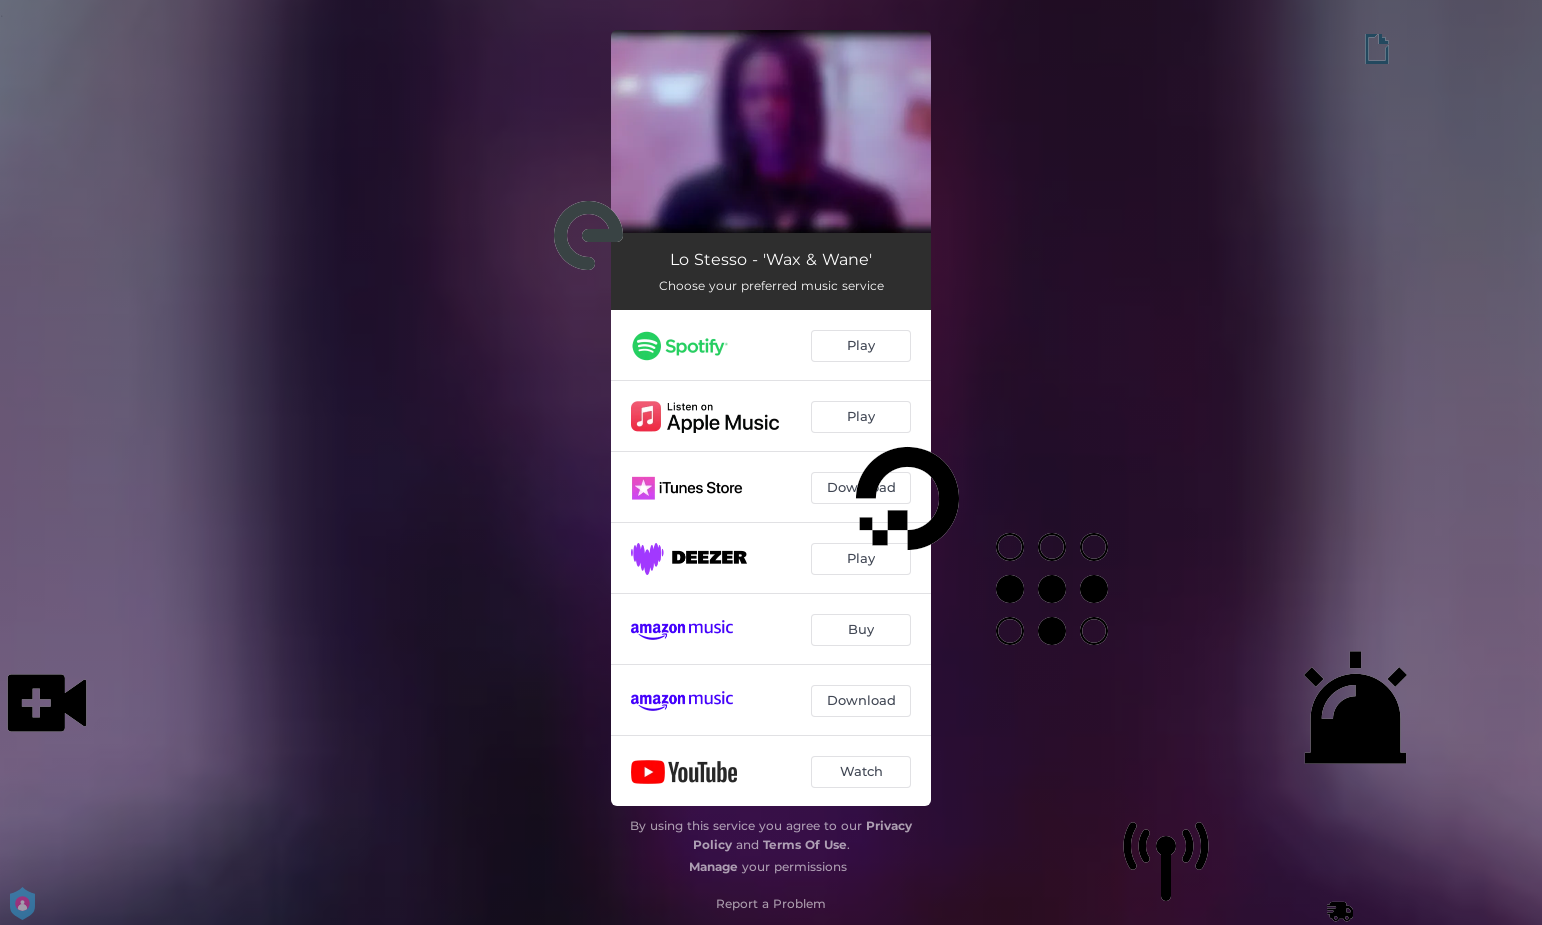  I want to click on DigitalOcean brand logo, so click(907, 498).